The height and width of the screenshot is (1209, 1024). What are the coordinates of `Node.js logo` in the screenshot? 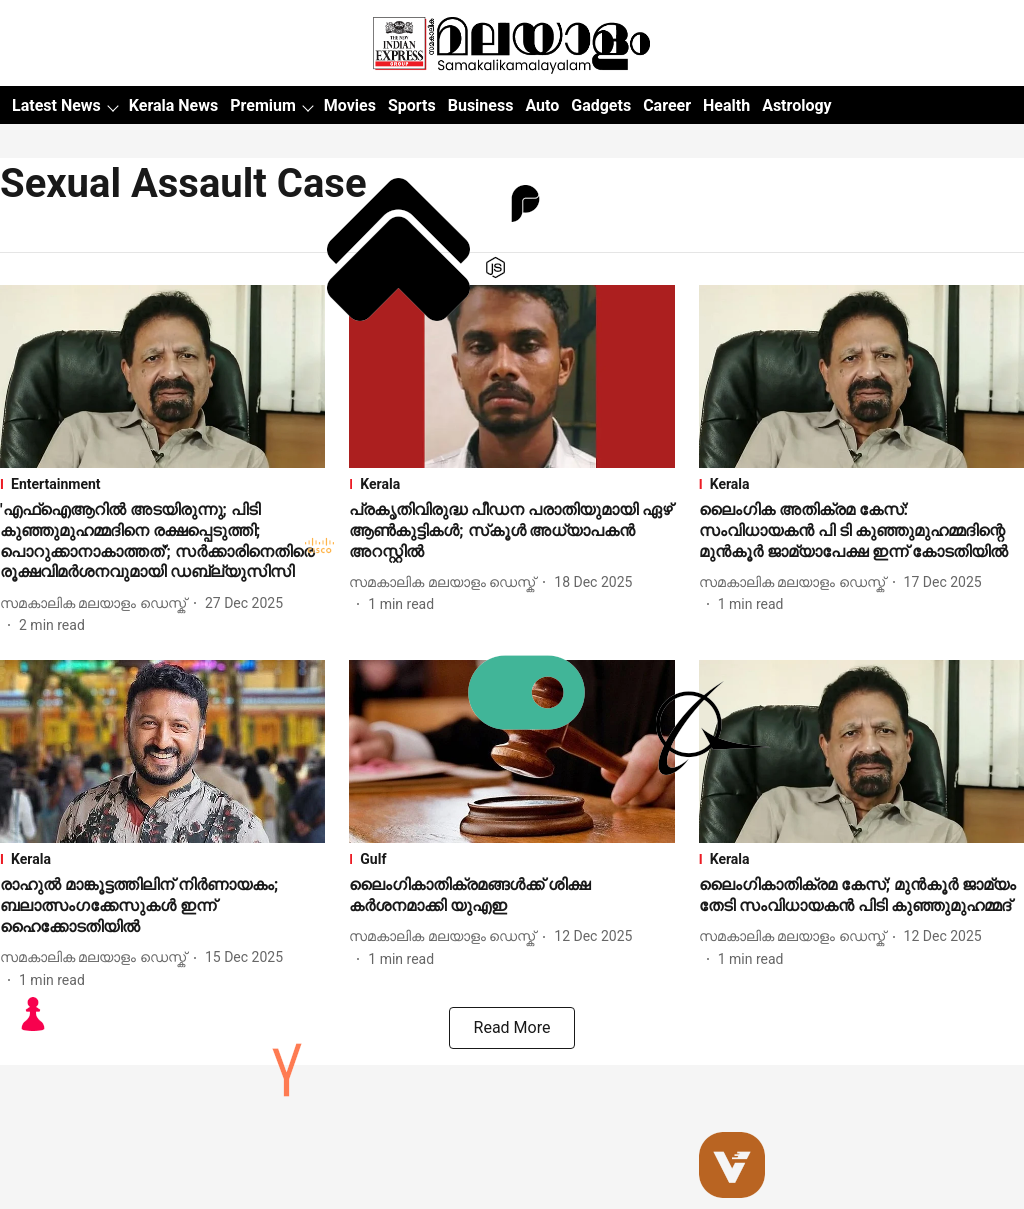 It's located at (495, 267).